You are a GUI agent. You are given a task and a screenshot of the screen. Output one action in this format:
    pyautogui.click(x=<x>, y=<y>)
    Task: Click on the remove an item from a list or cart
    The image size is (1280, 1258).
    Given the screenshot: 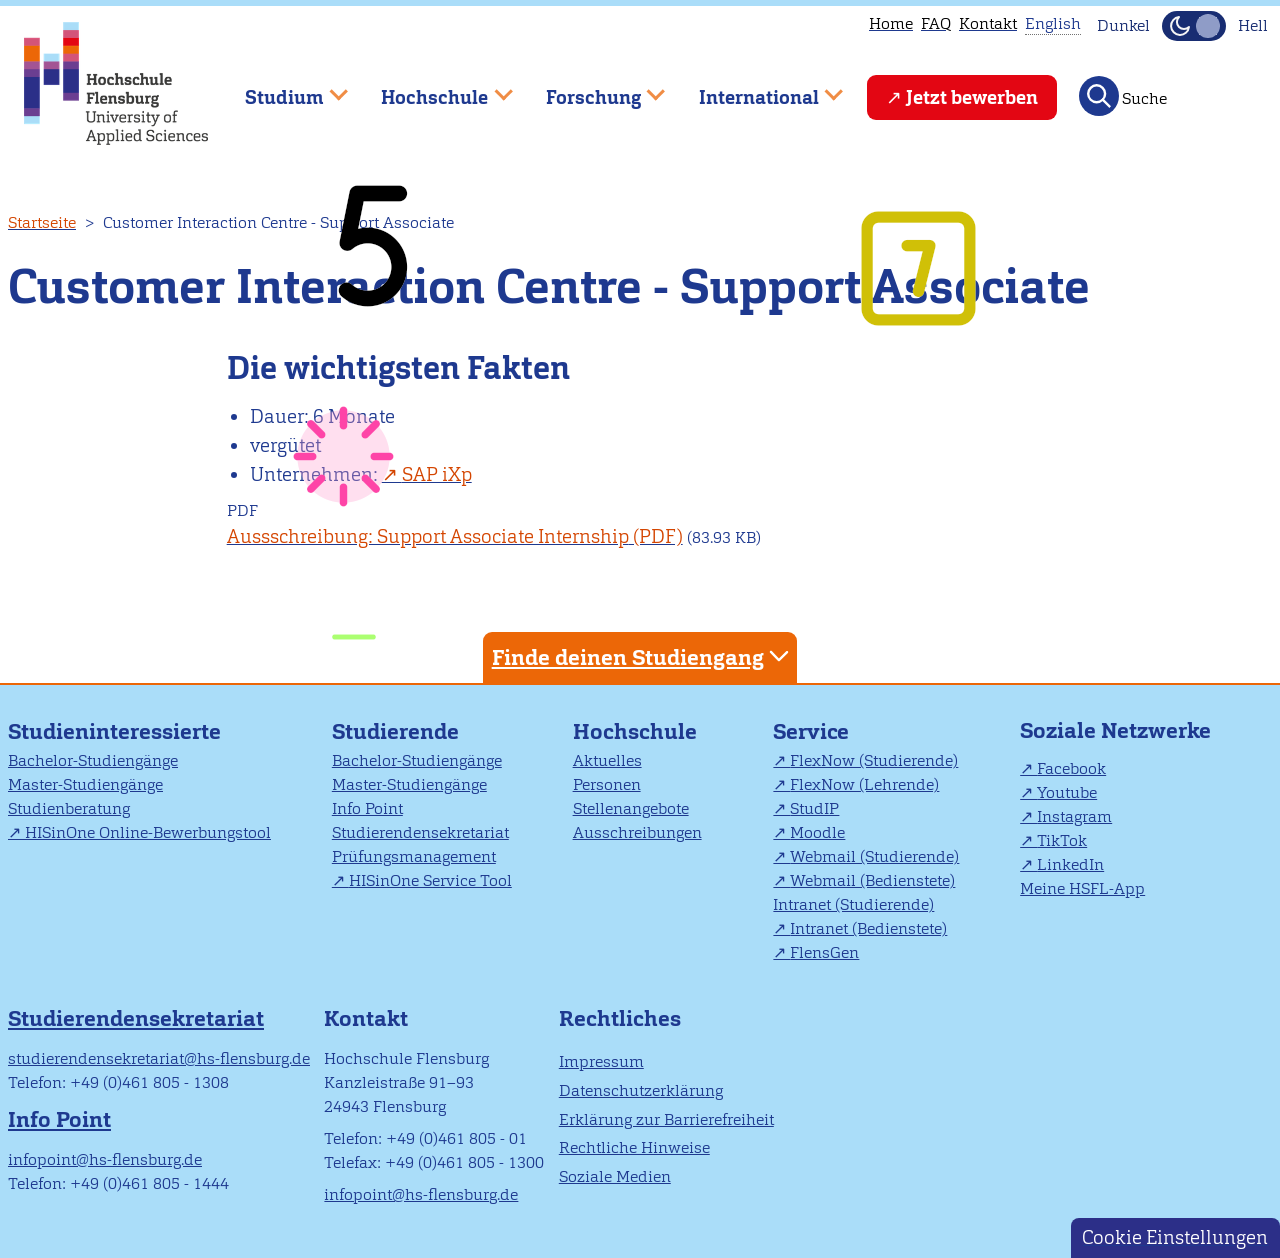 What is the action you would take?
    pyautogui.click(x=354, y=637)
    